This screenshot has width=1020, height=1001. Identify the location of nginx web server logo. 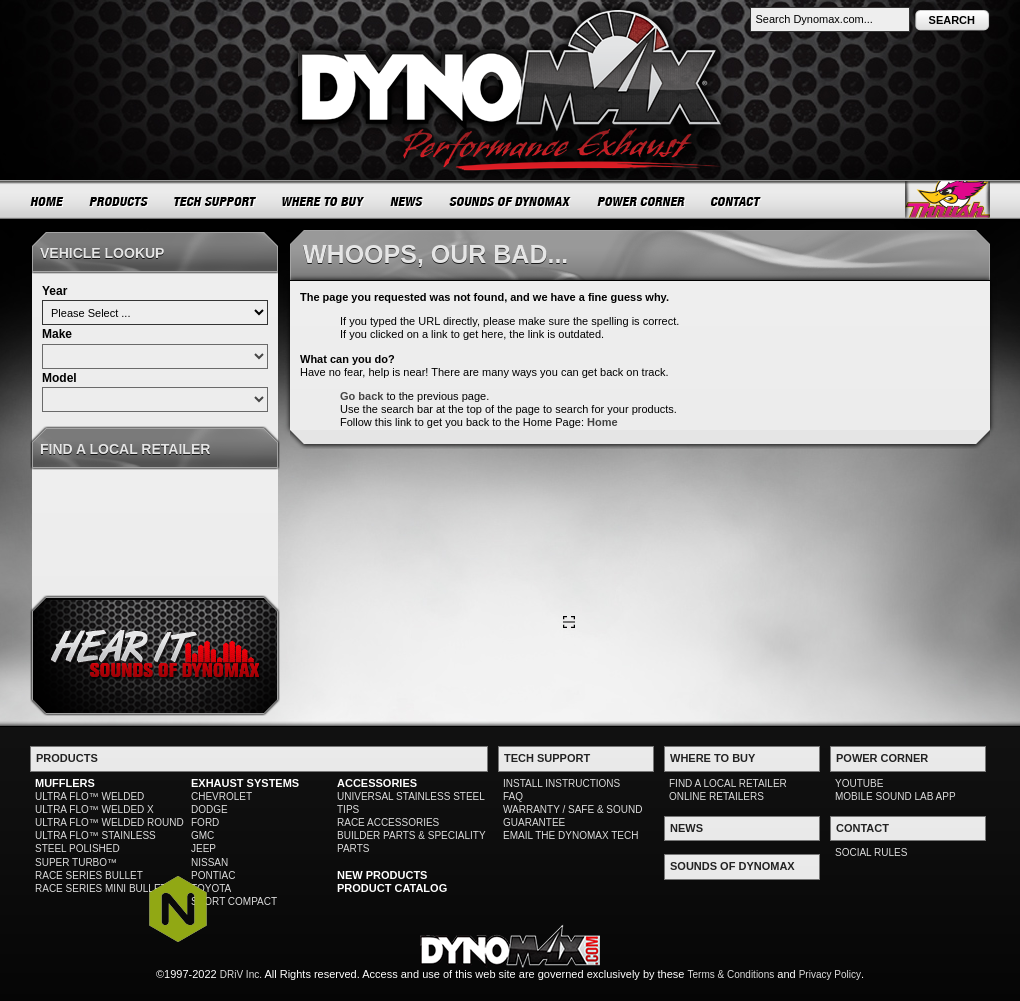
(178, 909).